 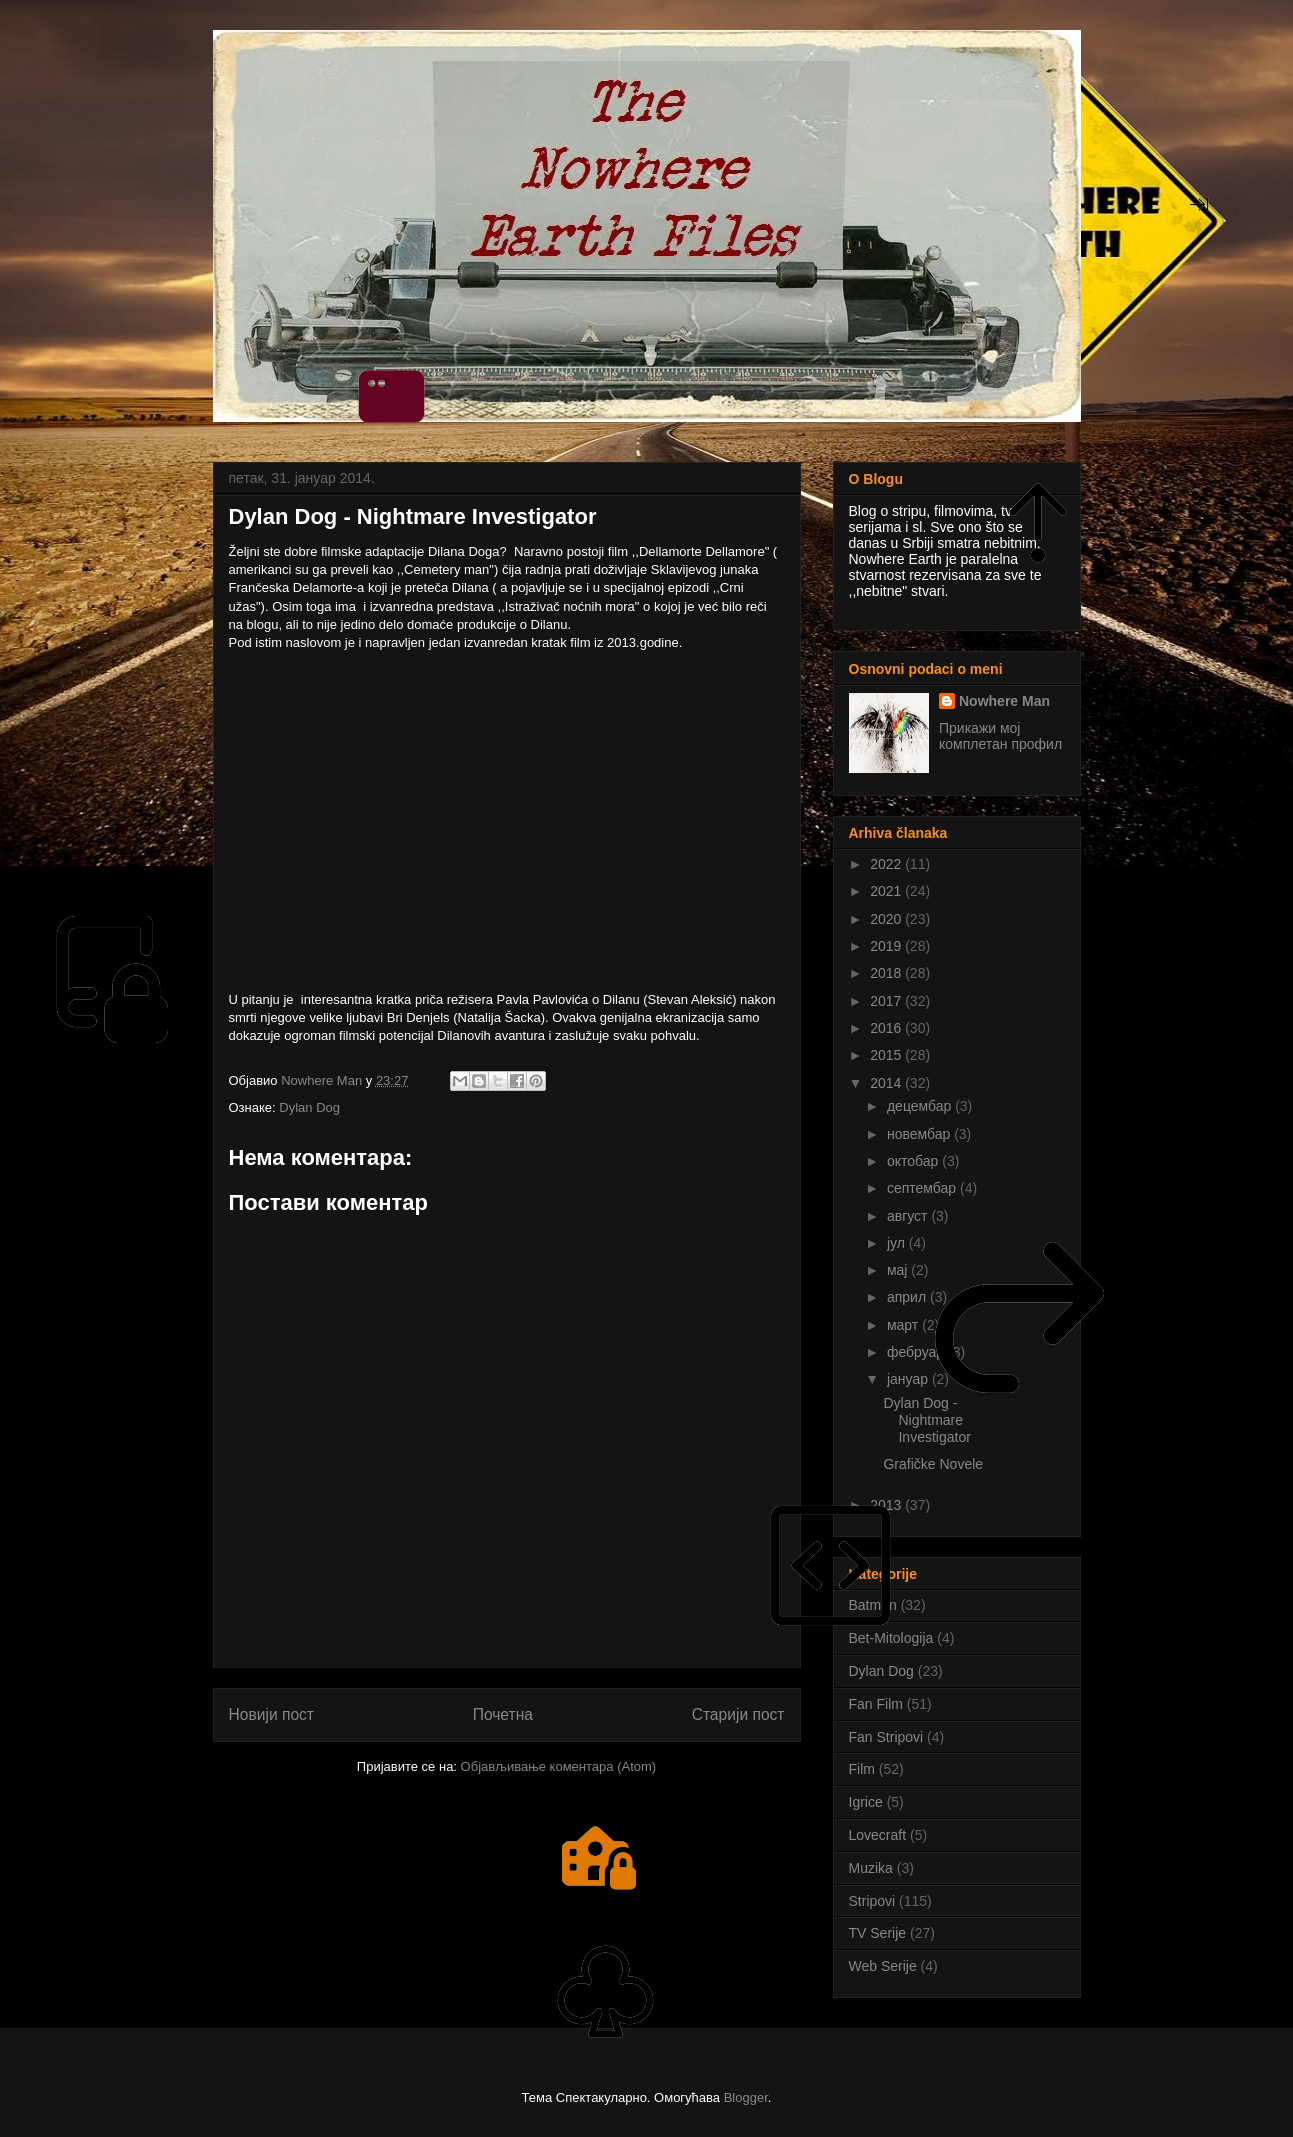 I want to click on club suit symbol for card games, so click(x=605, y=1993).